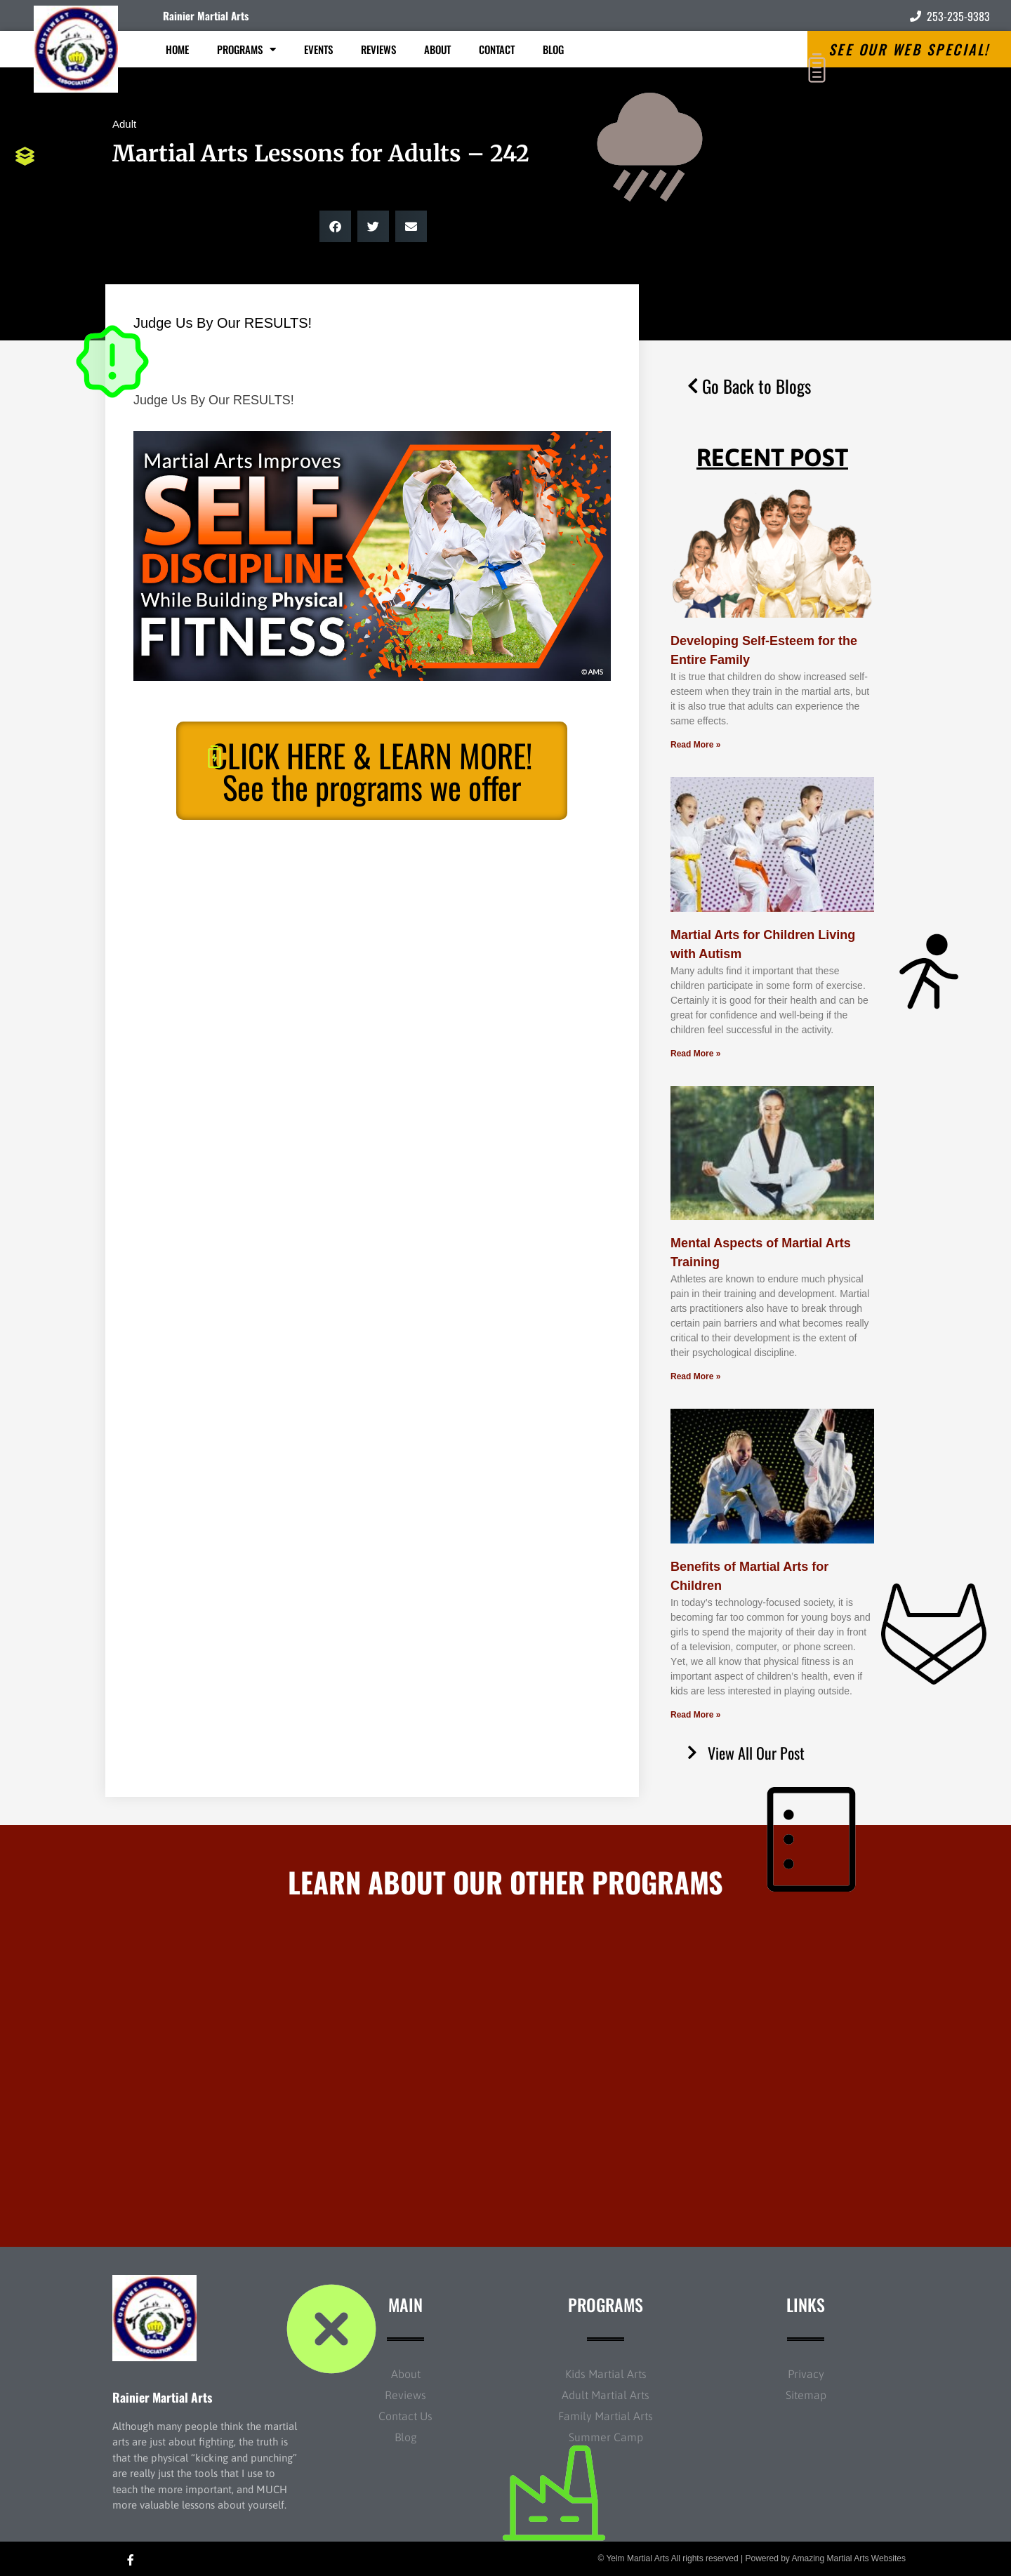  Describe the element at coordinates (649, 147) in the screenshot. I see `indicates rainy weather conditions` at that location.